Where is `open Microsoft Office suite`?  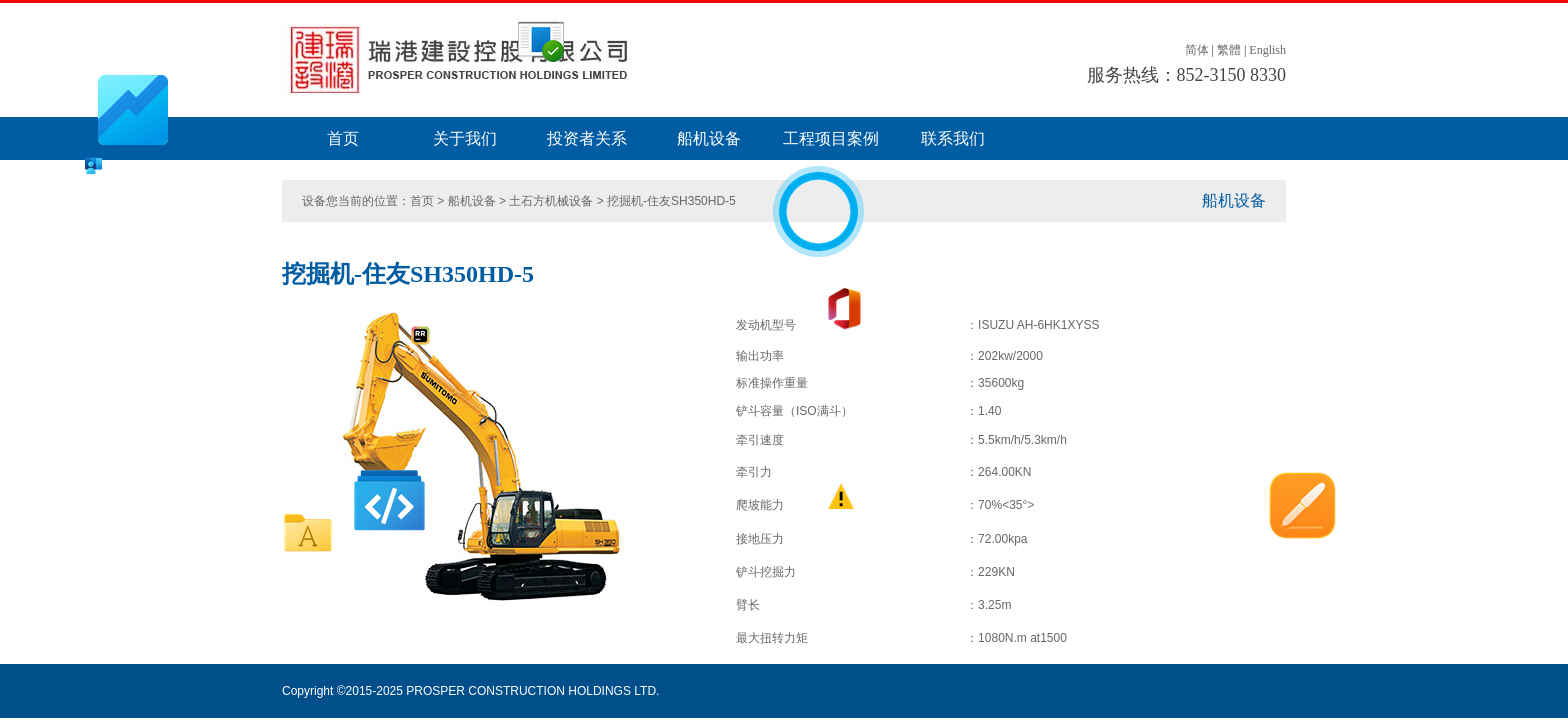
open Microsoft Office suite is located at coordinates (844, 308).